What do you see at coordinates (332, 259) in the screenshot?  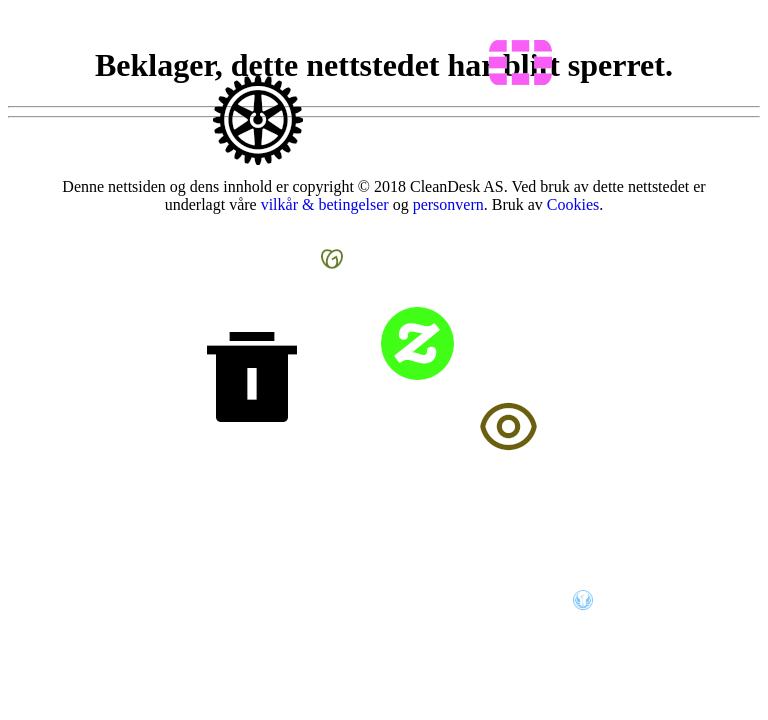 I see `visit GoDaddy website or services` at bounding box center [332, 259].